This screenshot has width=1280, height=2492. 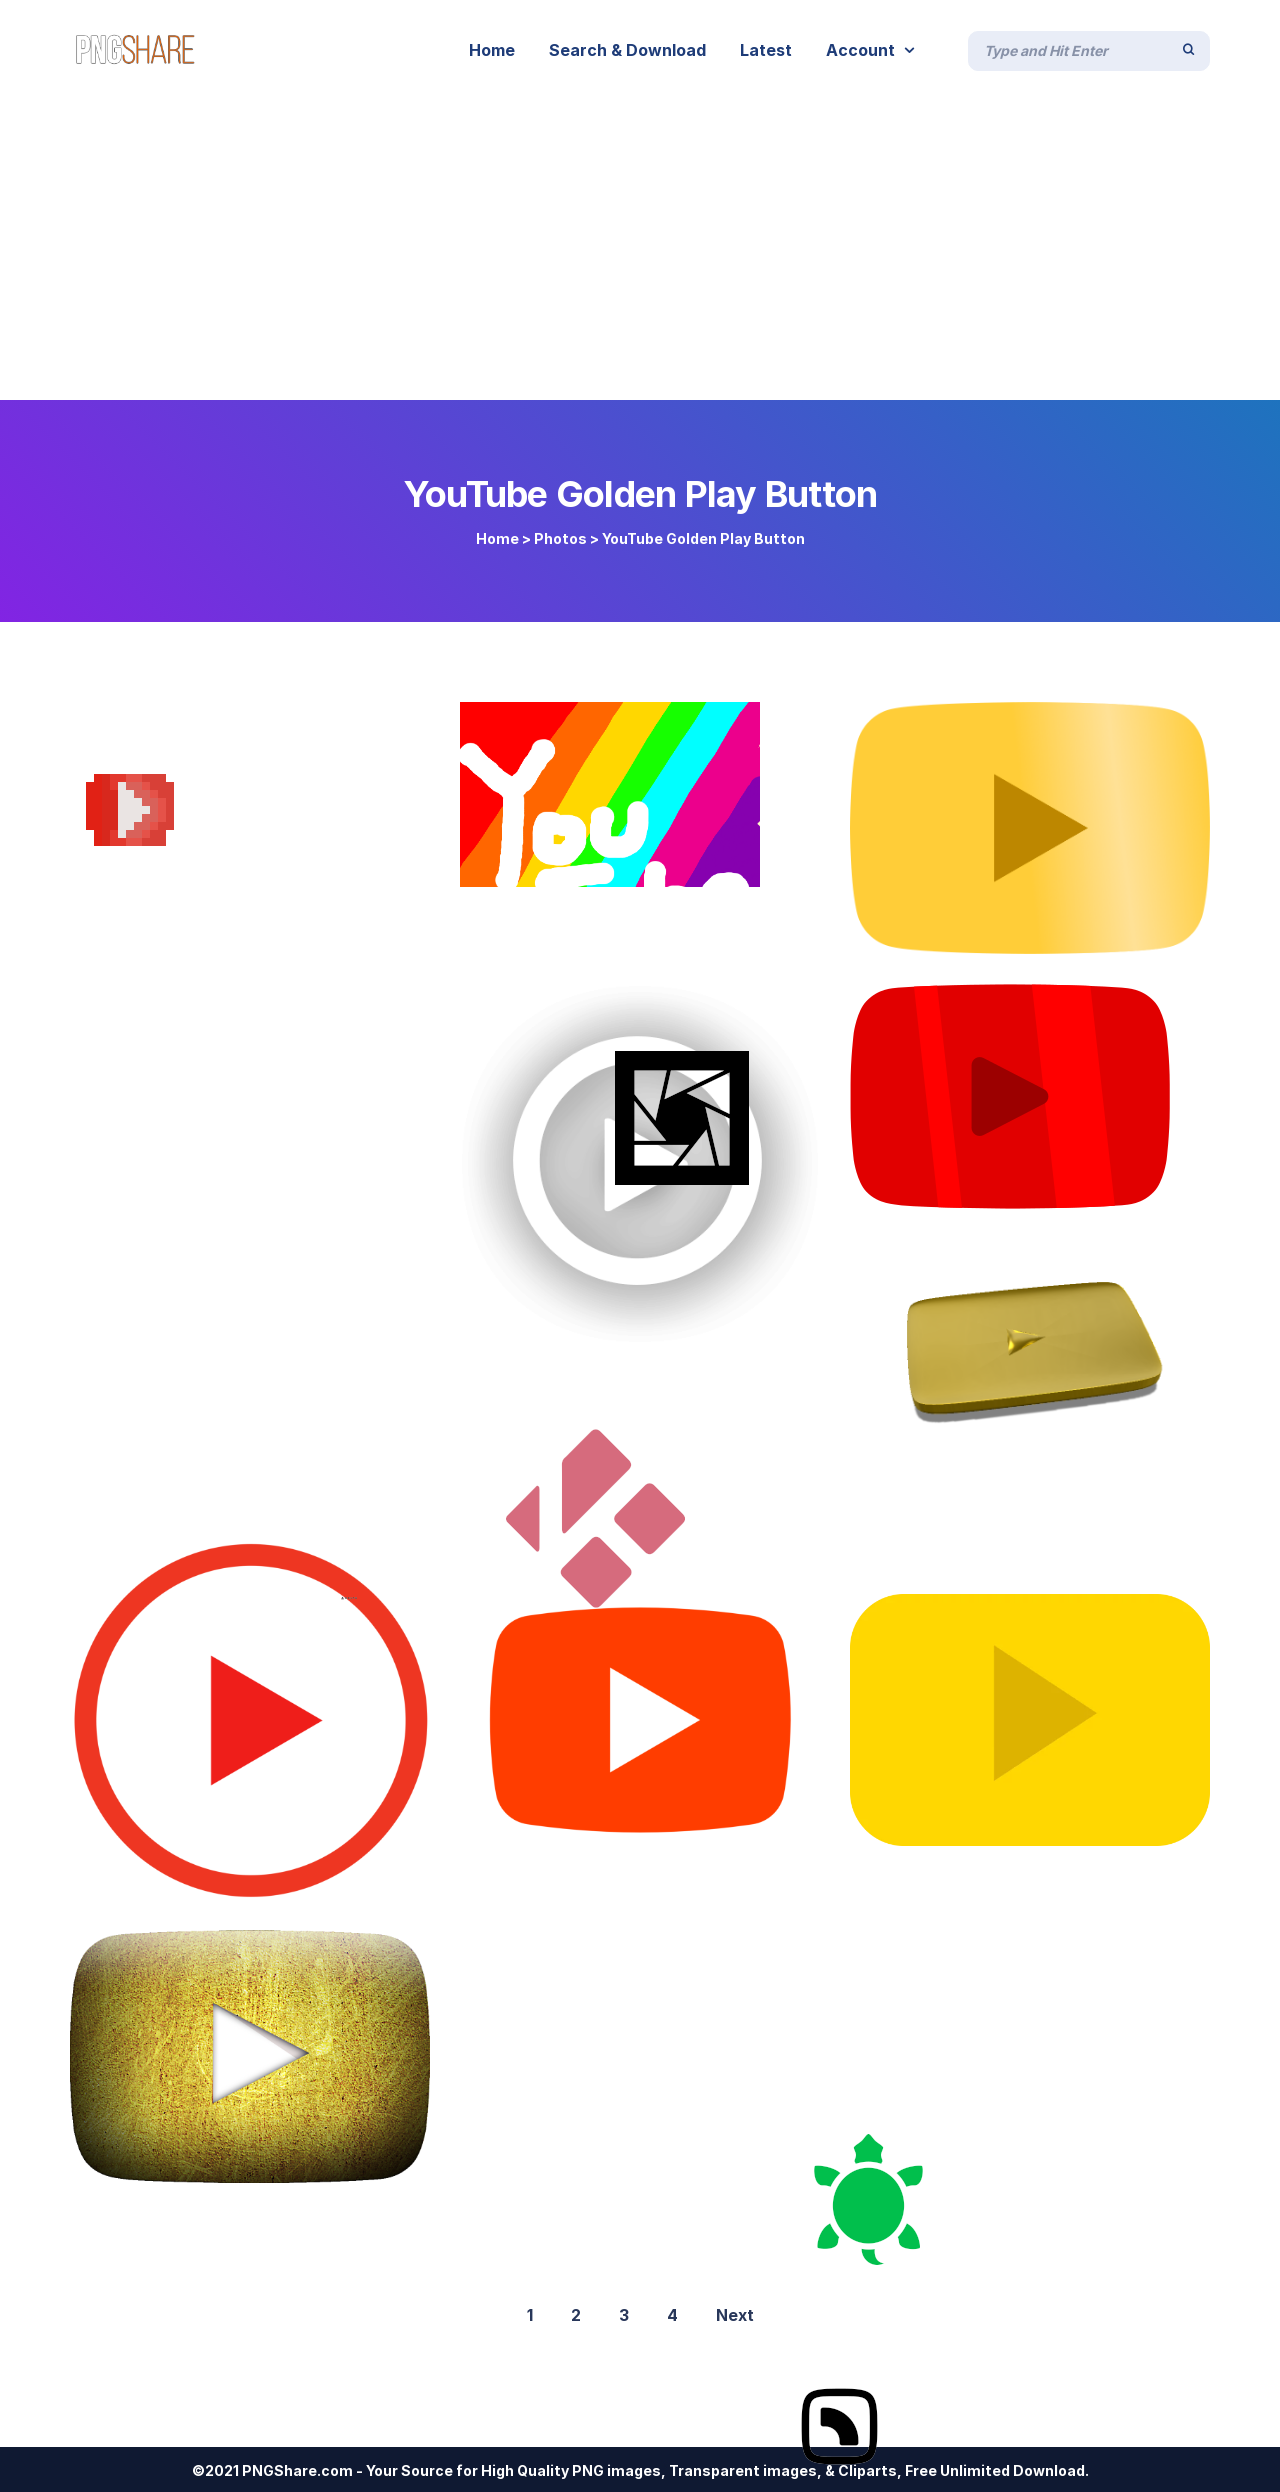 I want to click on go to the Galaxus website or app, so click(x=868, y=2199).